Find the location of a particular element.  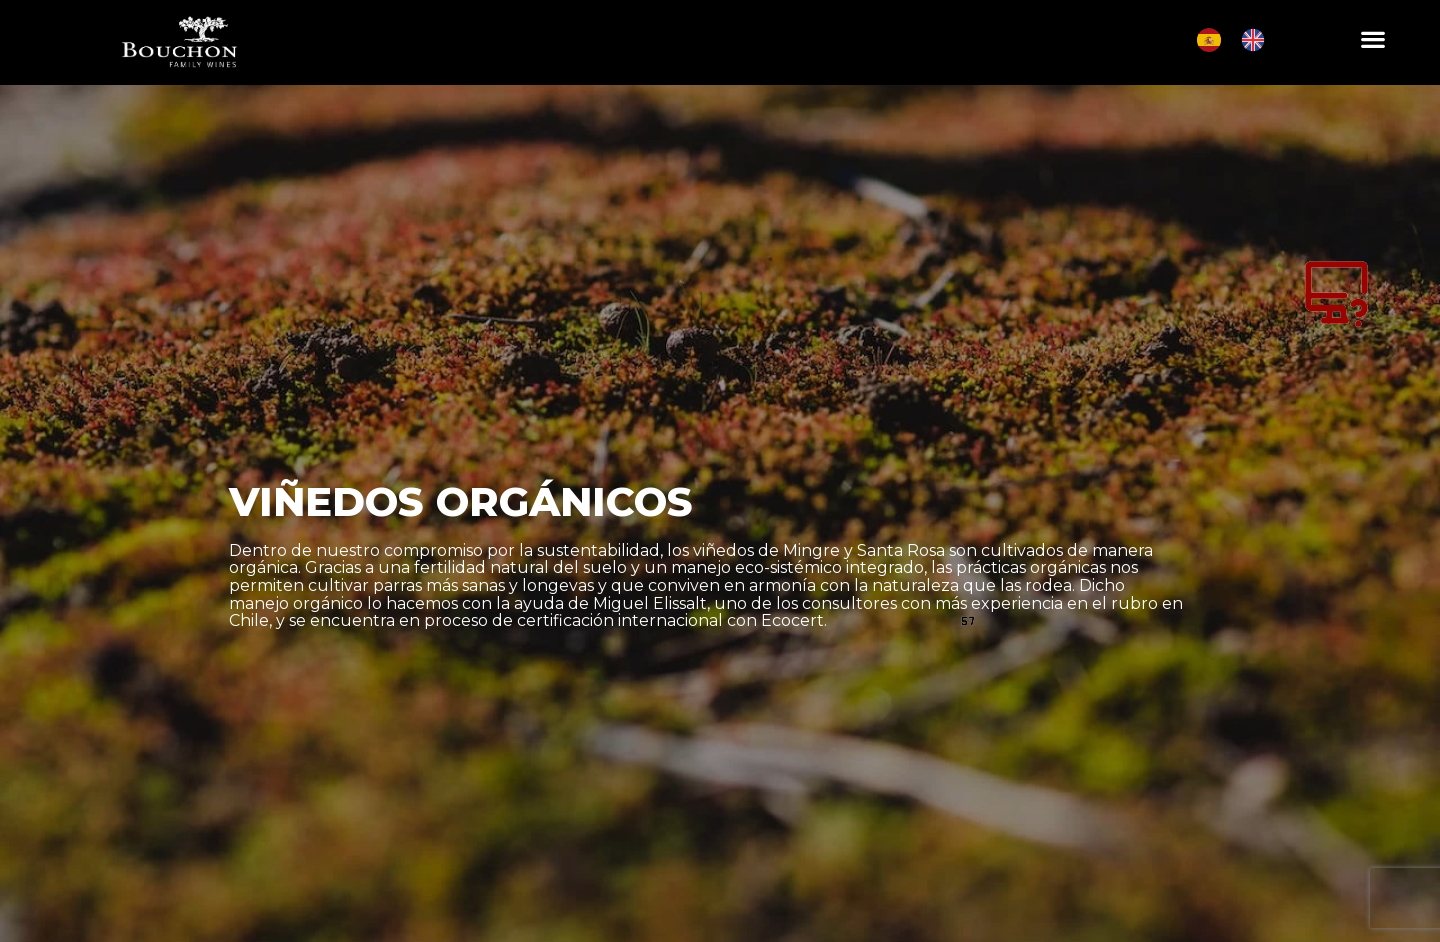

get help or support for your desktop device is located at coordinates (1336, 292).